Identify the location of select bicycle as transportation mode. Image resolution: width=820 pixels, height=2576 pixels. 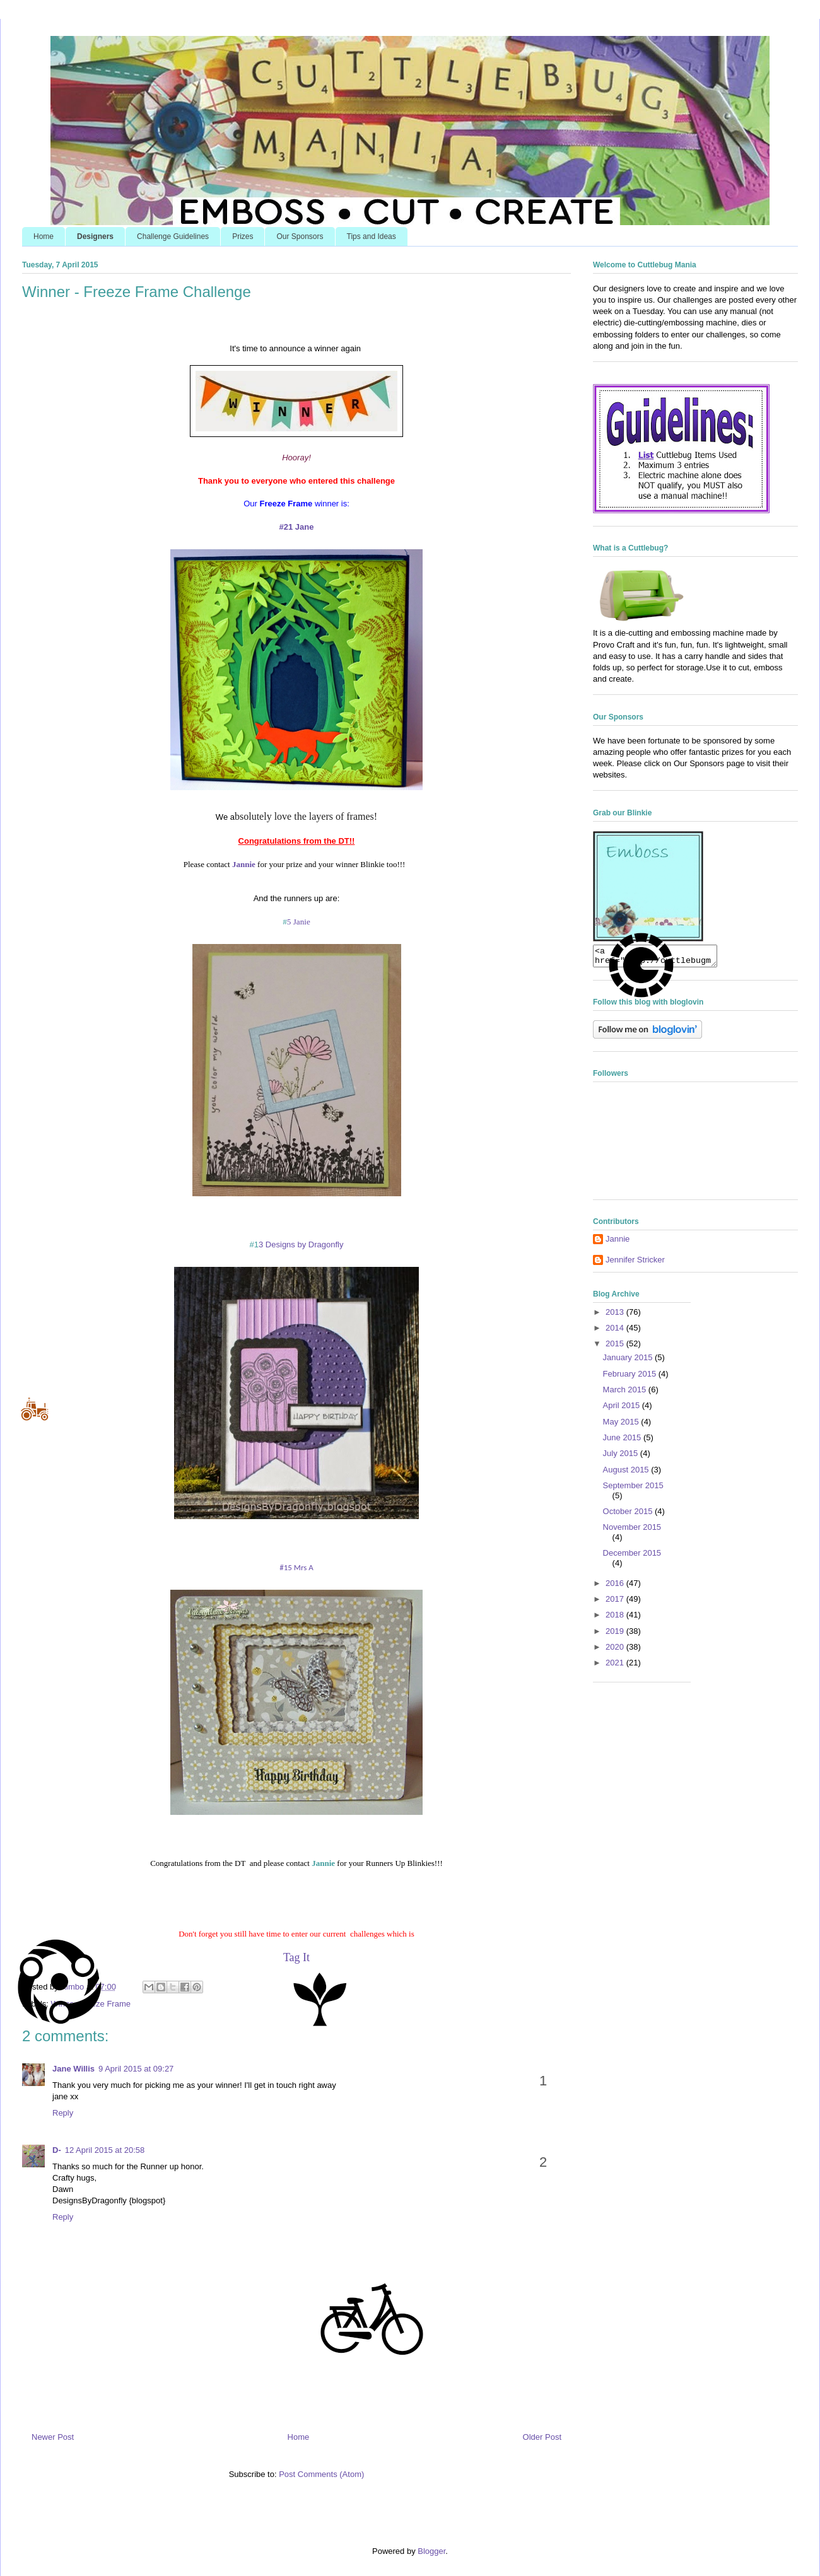
(372, 2319).